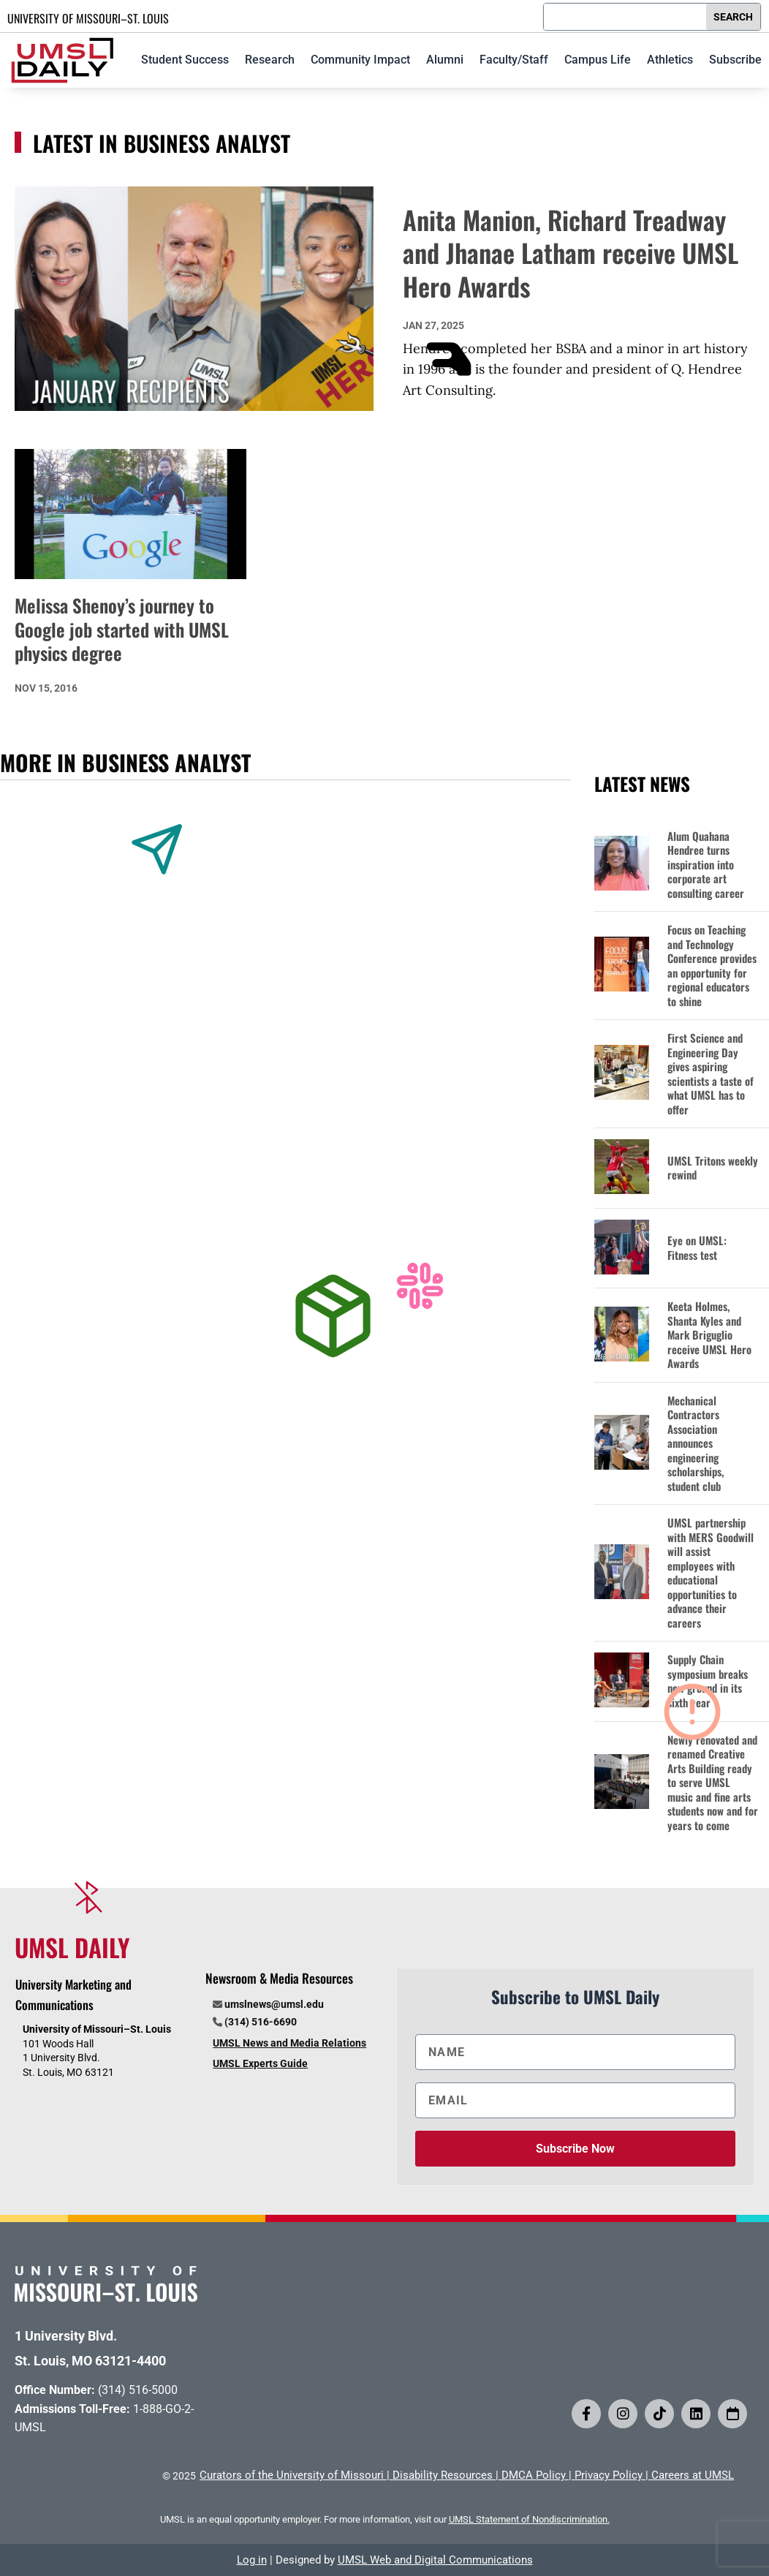 The height and width of the screenshot is (2576, 769). I want to click on lizard gesture for rock-paper-scissors-lizard-spock game, so click(449, 359).